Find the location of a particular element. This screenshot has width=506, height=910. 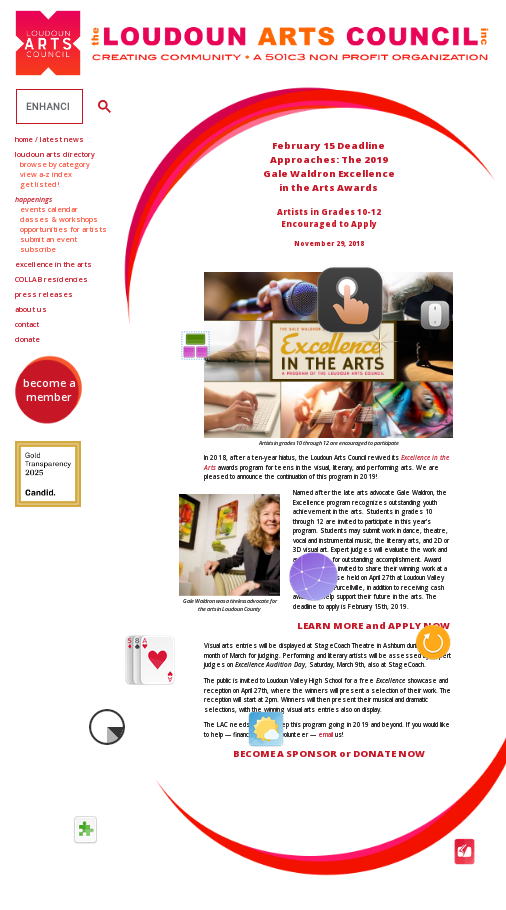

view disk storage usage is located at coordinates (107, 727).